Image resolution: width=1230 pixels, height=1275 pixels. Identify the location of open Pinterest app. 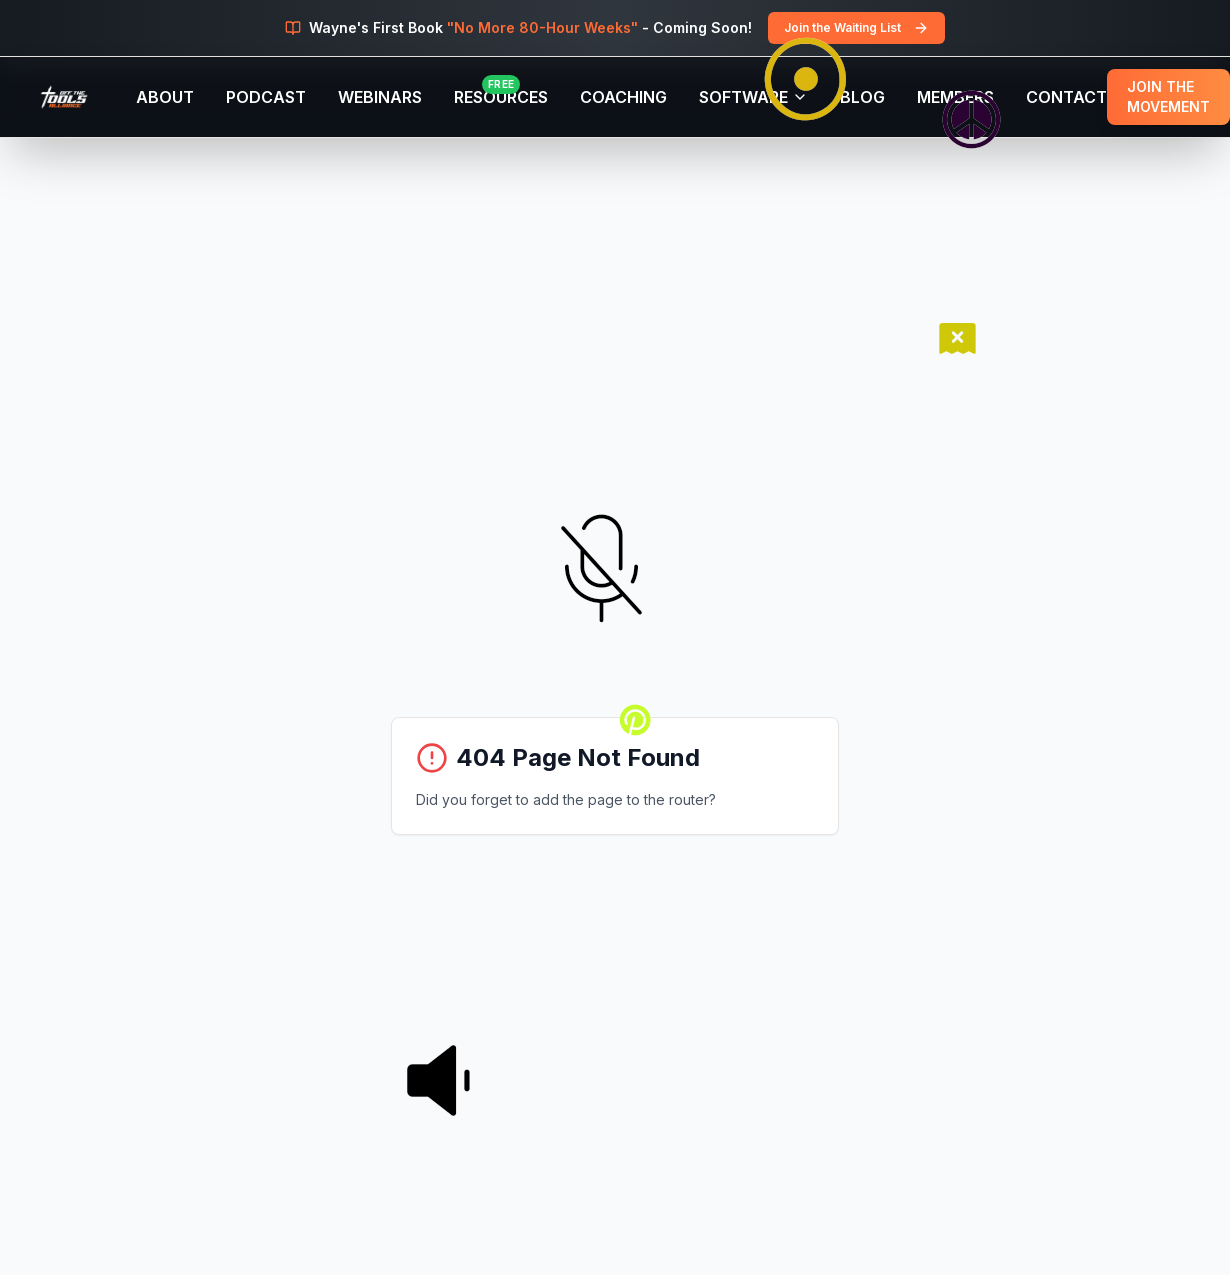
(634, 720).